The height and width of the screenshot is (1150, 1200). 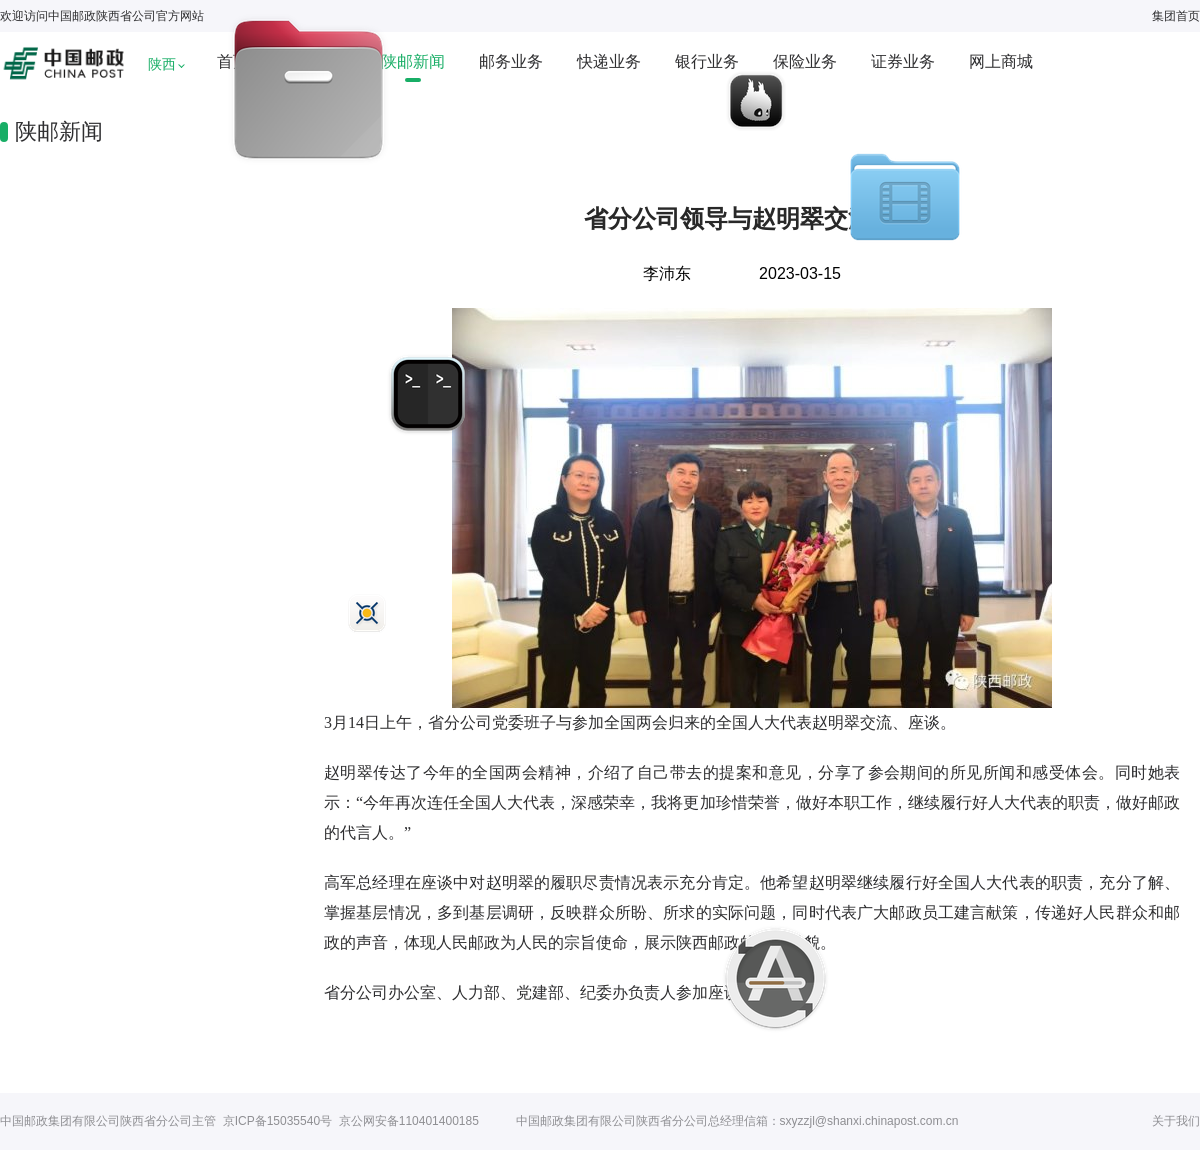 I want to click on launch the badland game app, so click(x=756, y=101).